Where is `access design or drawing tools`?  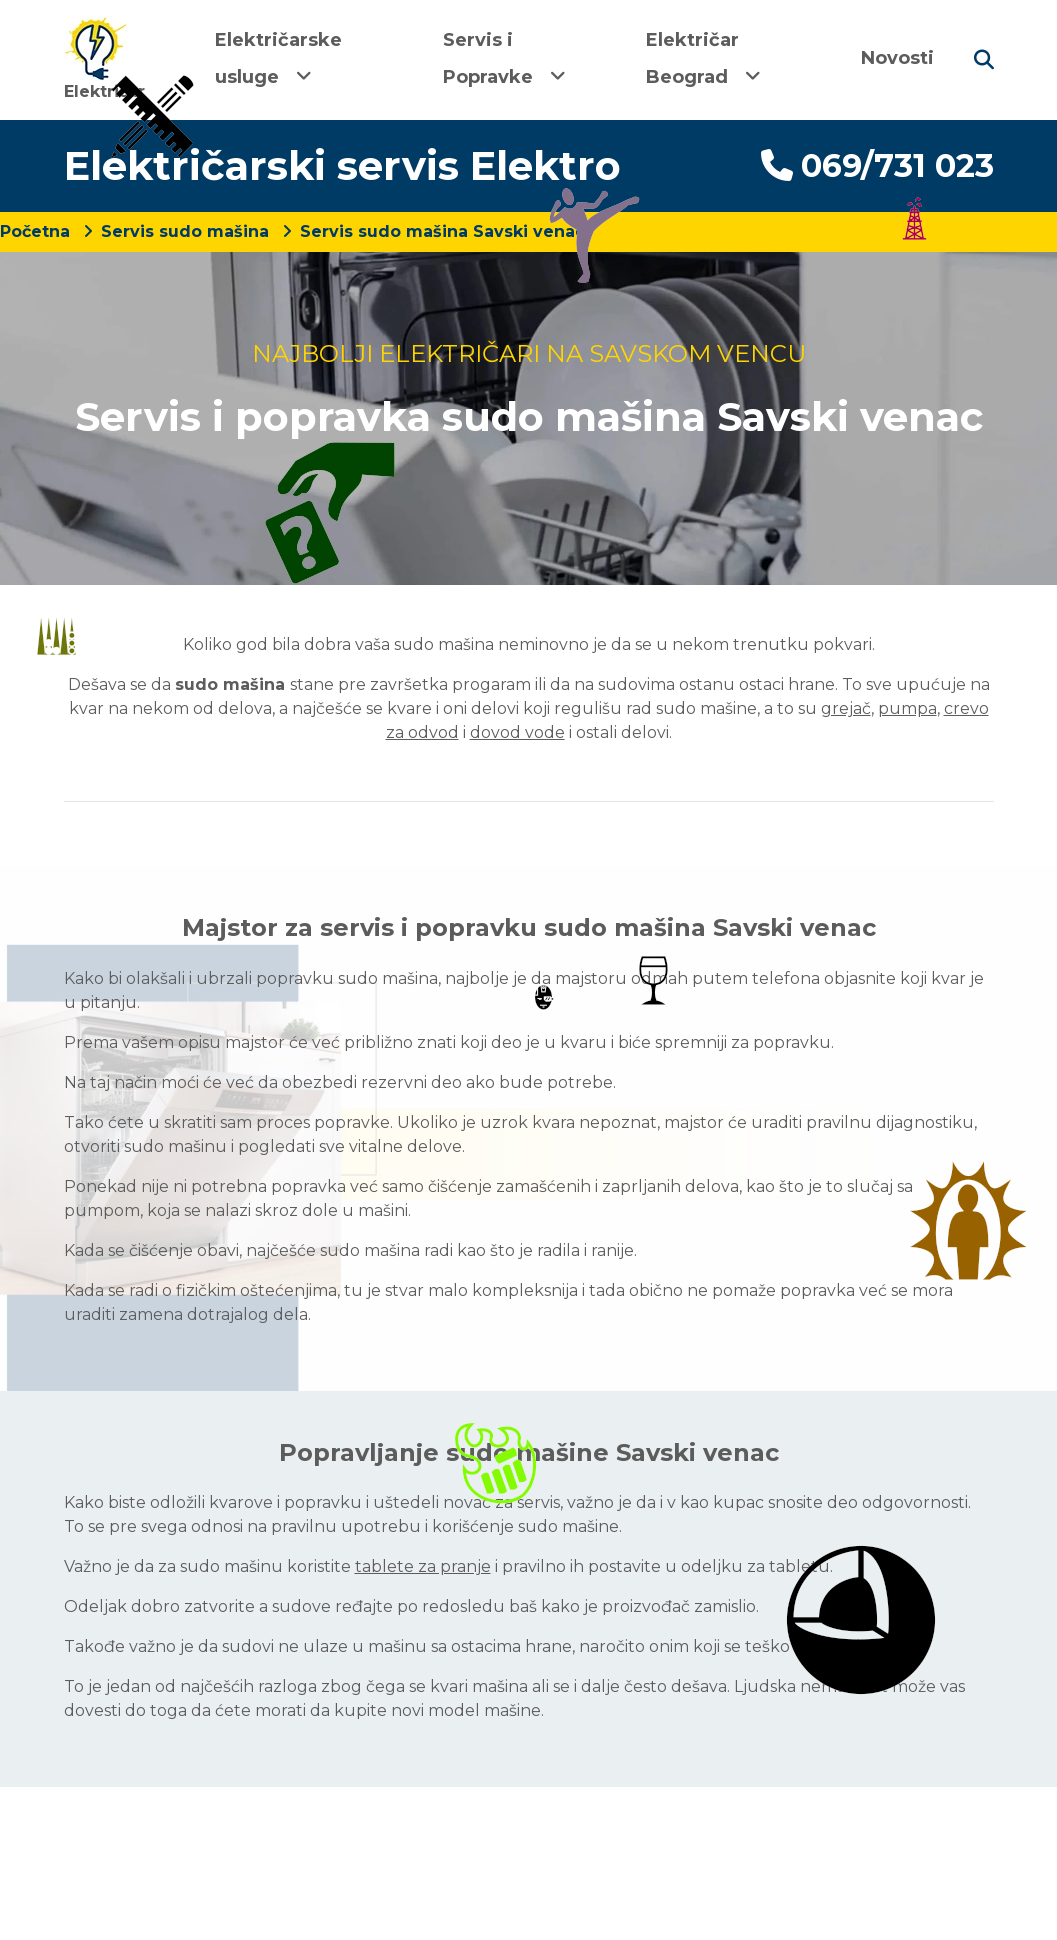 access design or drawing tools is located at coordinates (152, 116).